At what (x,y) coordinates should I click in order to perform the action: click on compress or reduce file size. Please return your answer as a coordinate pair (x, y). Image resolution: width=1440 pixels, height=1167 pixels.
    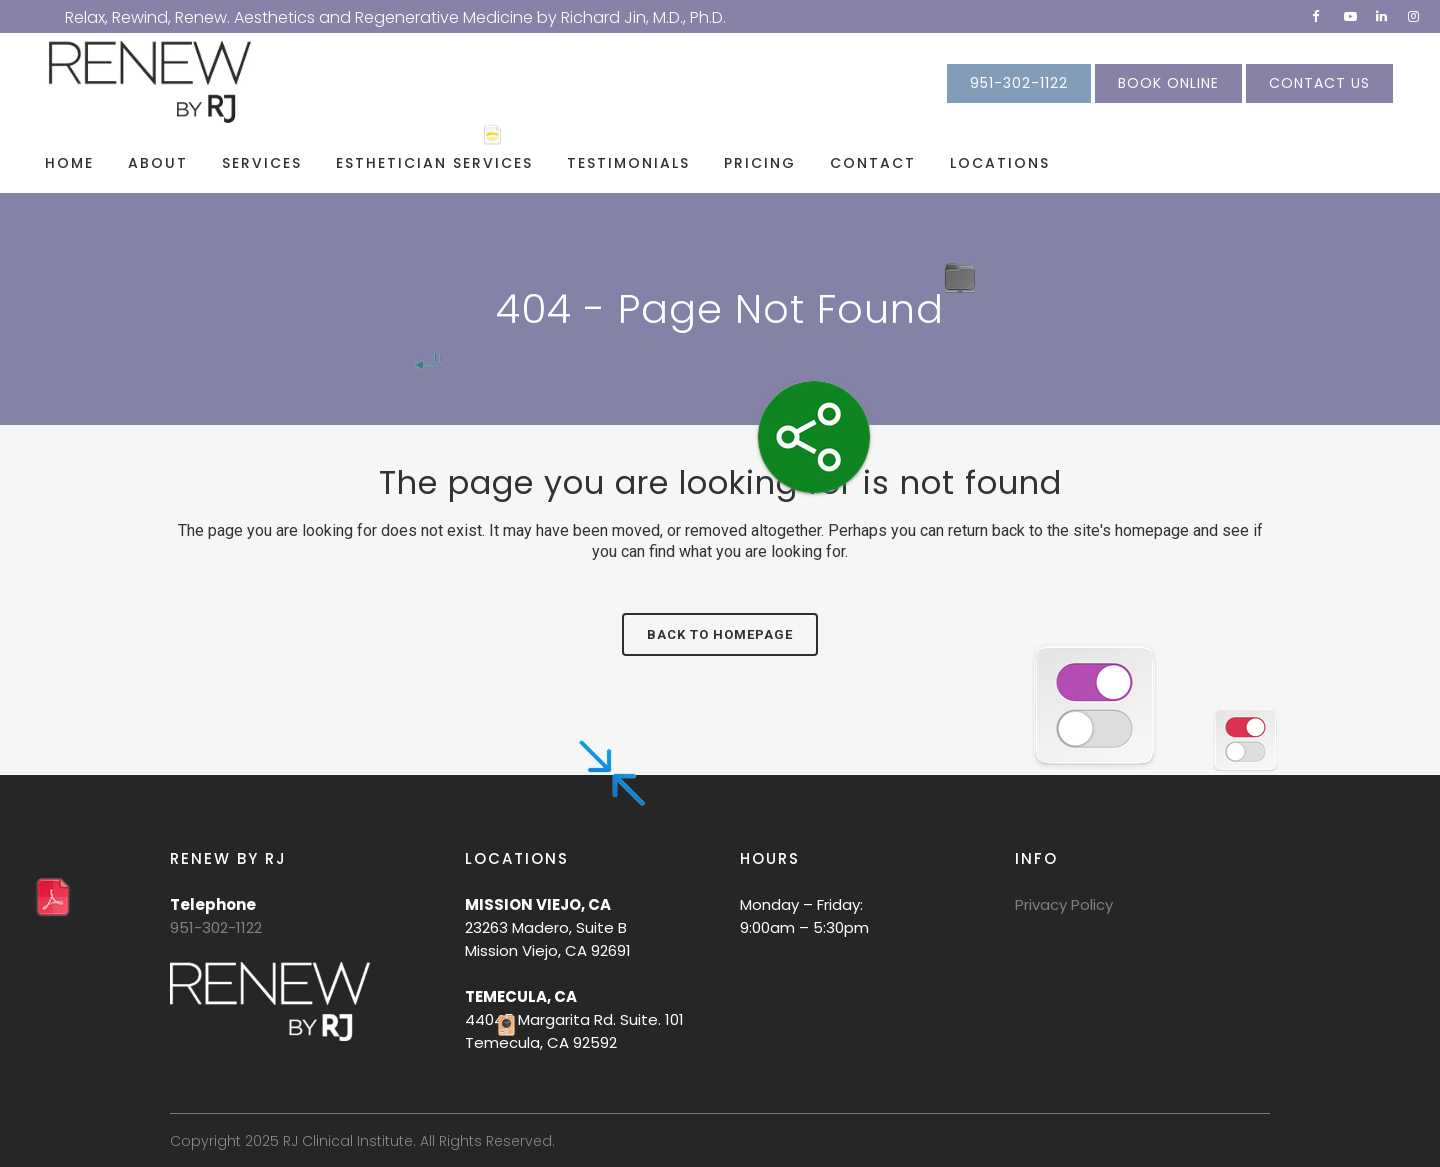
    Looking at the image, I should click on (612, 773).